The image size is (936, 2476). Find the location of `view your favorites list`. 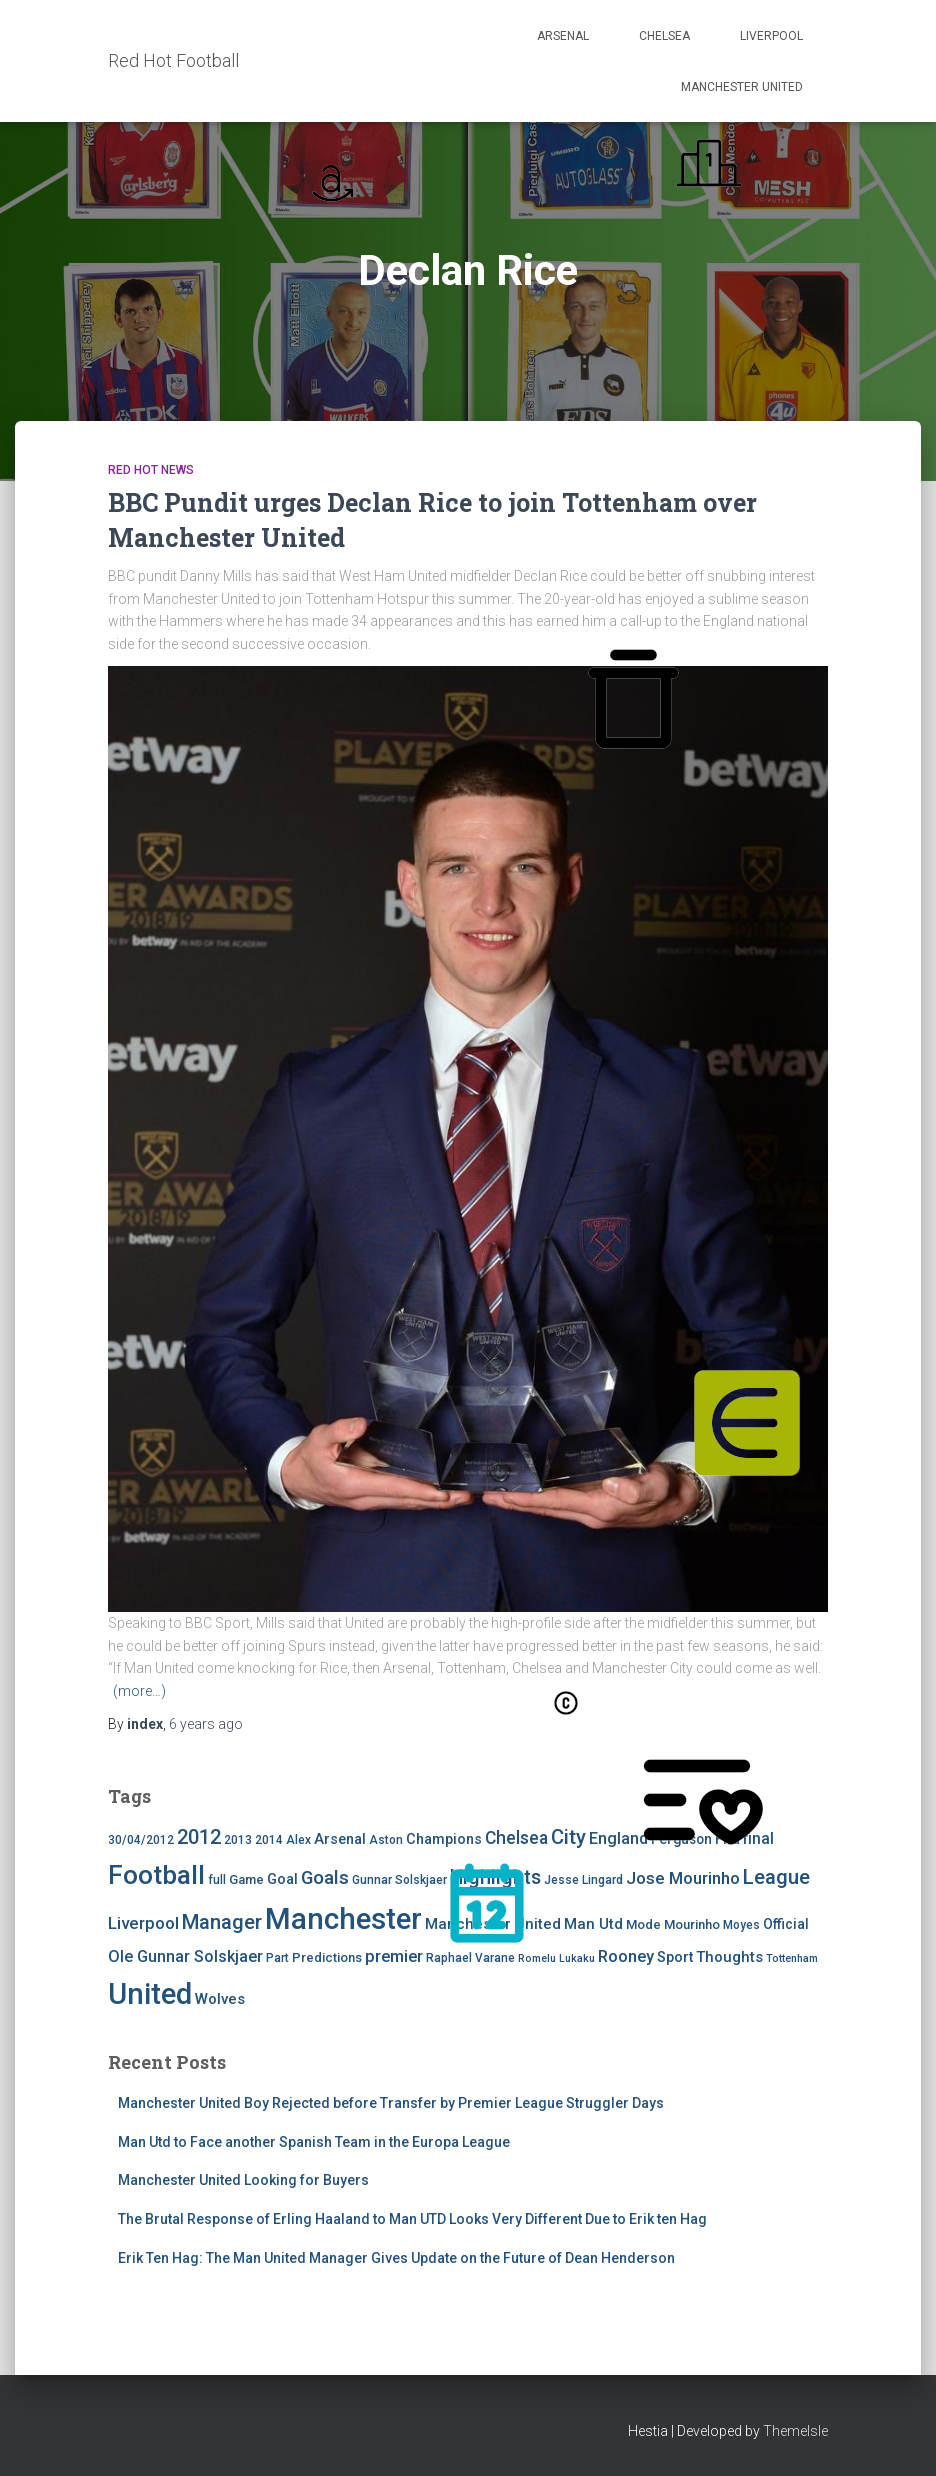

view your favorites list is located at coordinates (697, 1800).